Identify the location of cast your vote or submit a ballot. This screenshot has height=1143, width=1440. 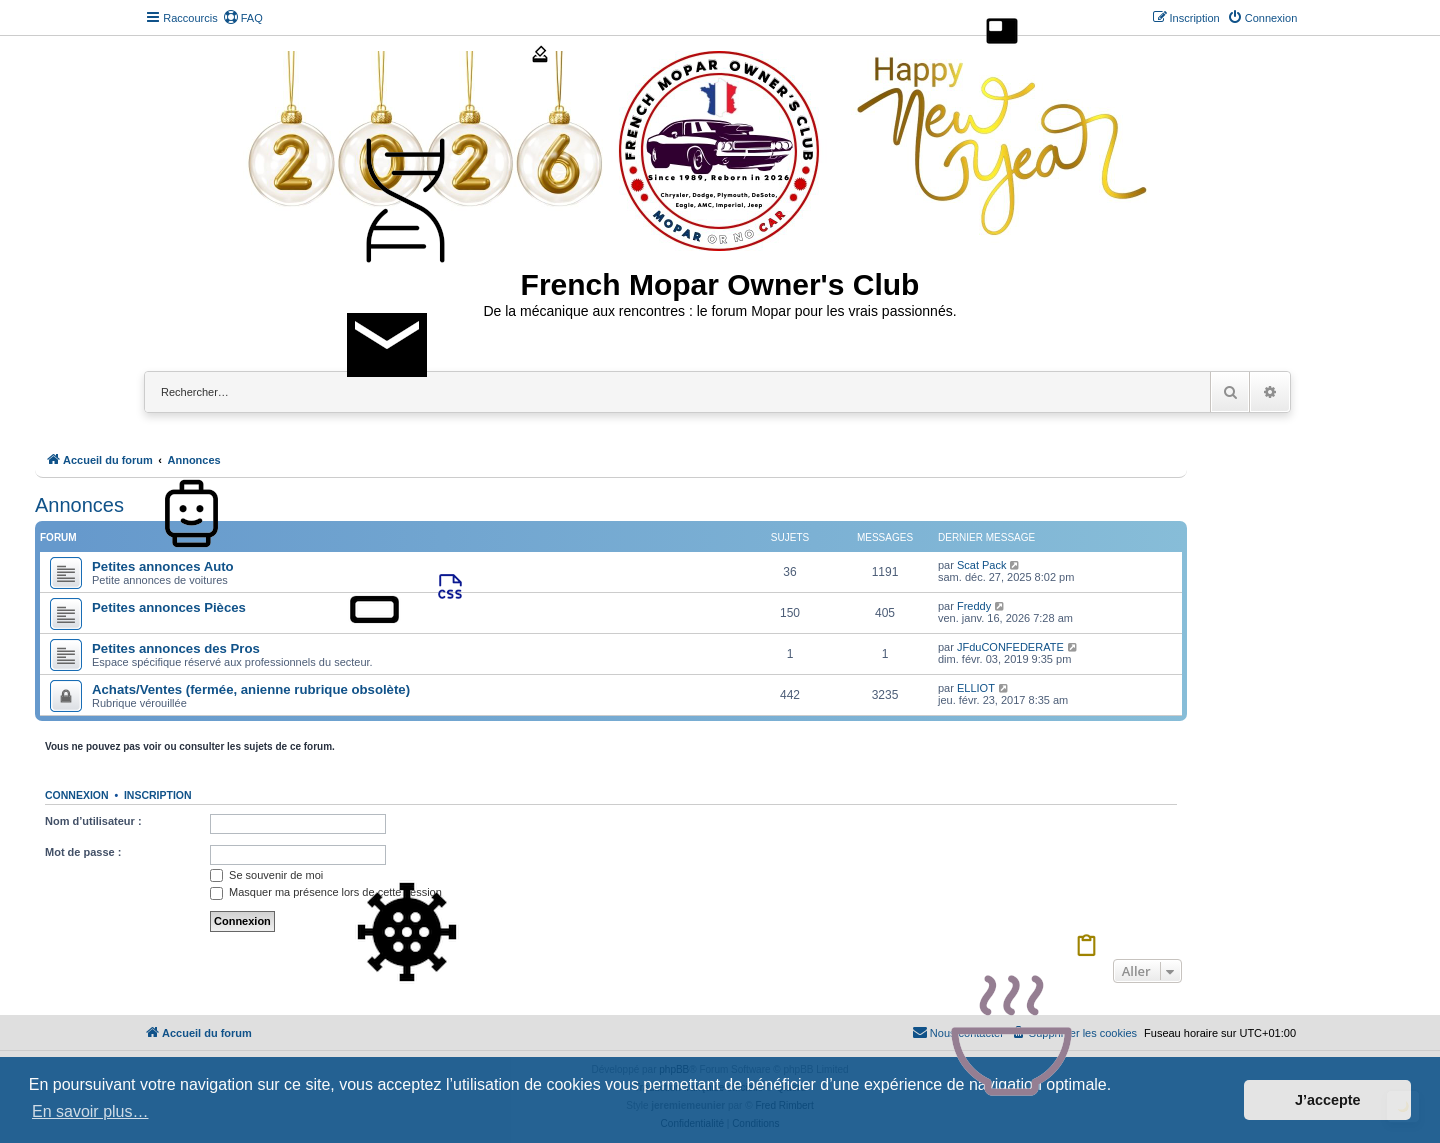
(540, 54).